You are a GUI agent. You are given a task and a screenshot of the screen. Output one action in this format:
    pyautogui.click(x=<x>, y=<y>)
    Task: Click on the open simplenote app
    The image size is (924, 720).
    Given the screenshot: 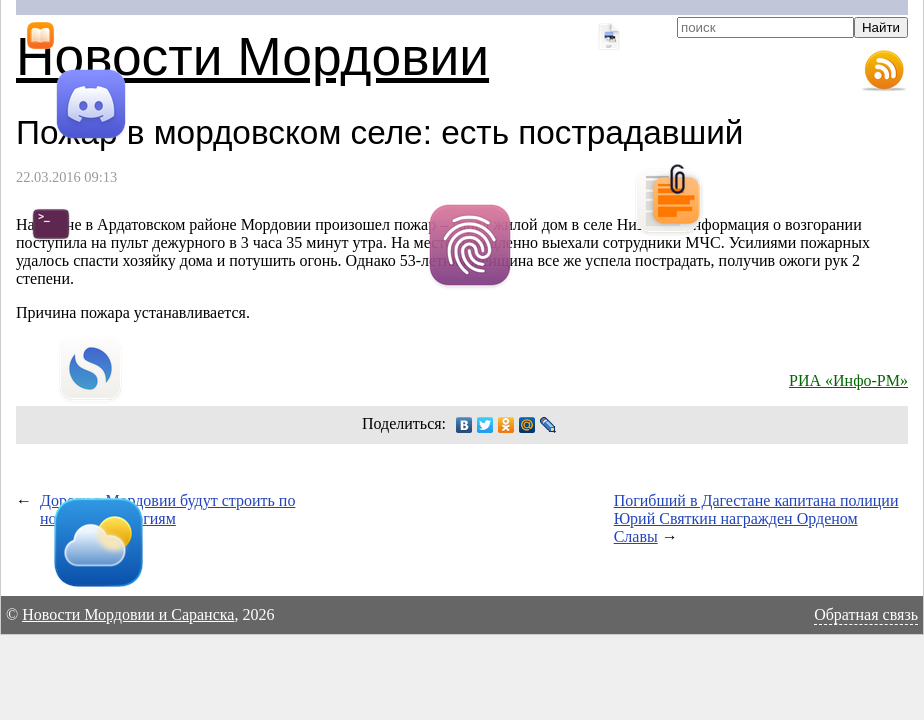 What is the action you would take?
    pyautogui.click(x=90, y=368)
    